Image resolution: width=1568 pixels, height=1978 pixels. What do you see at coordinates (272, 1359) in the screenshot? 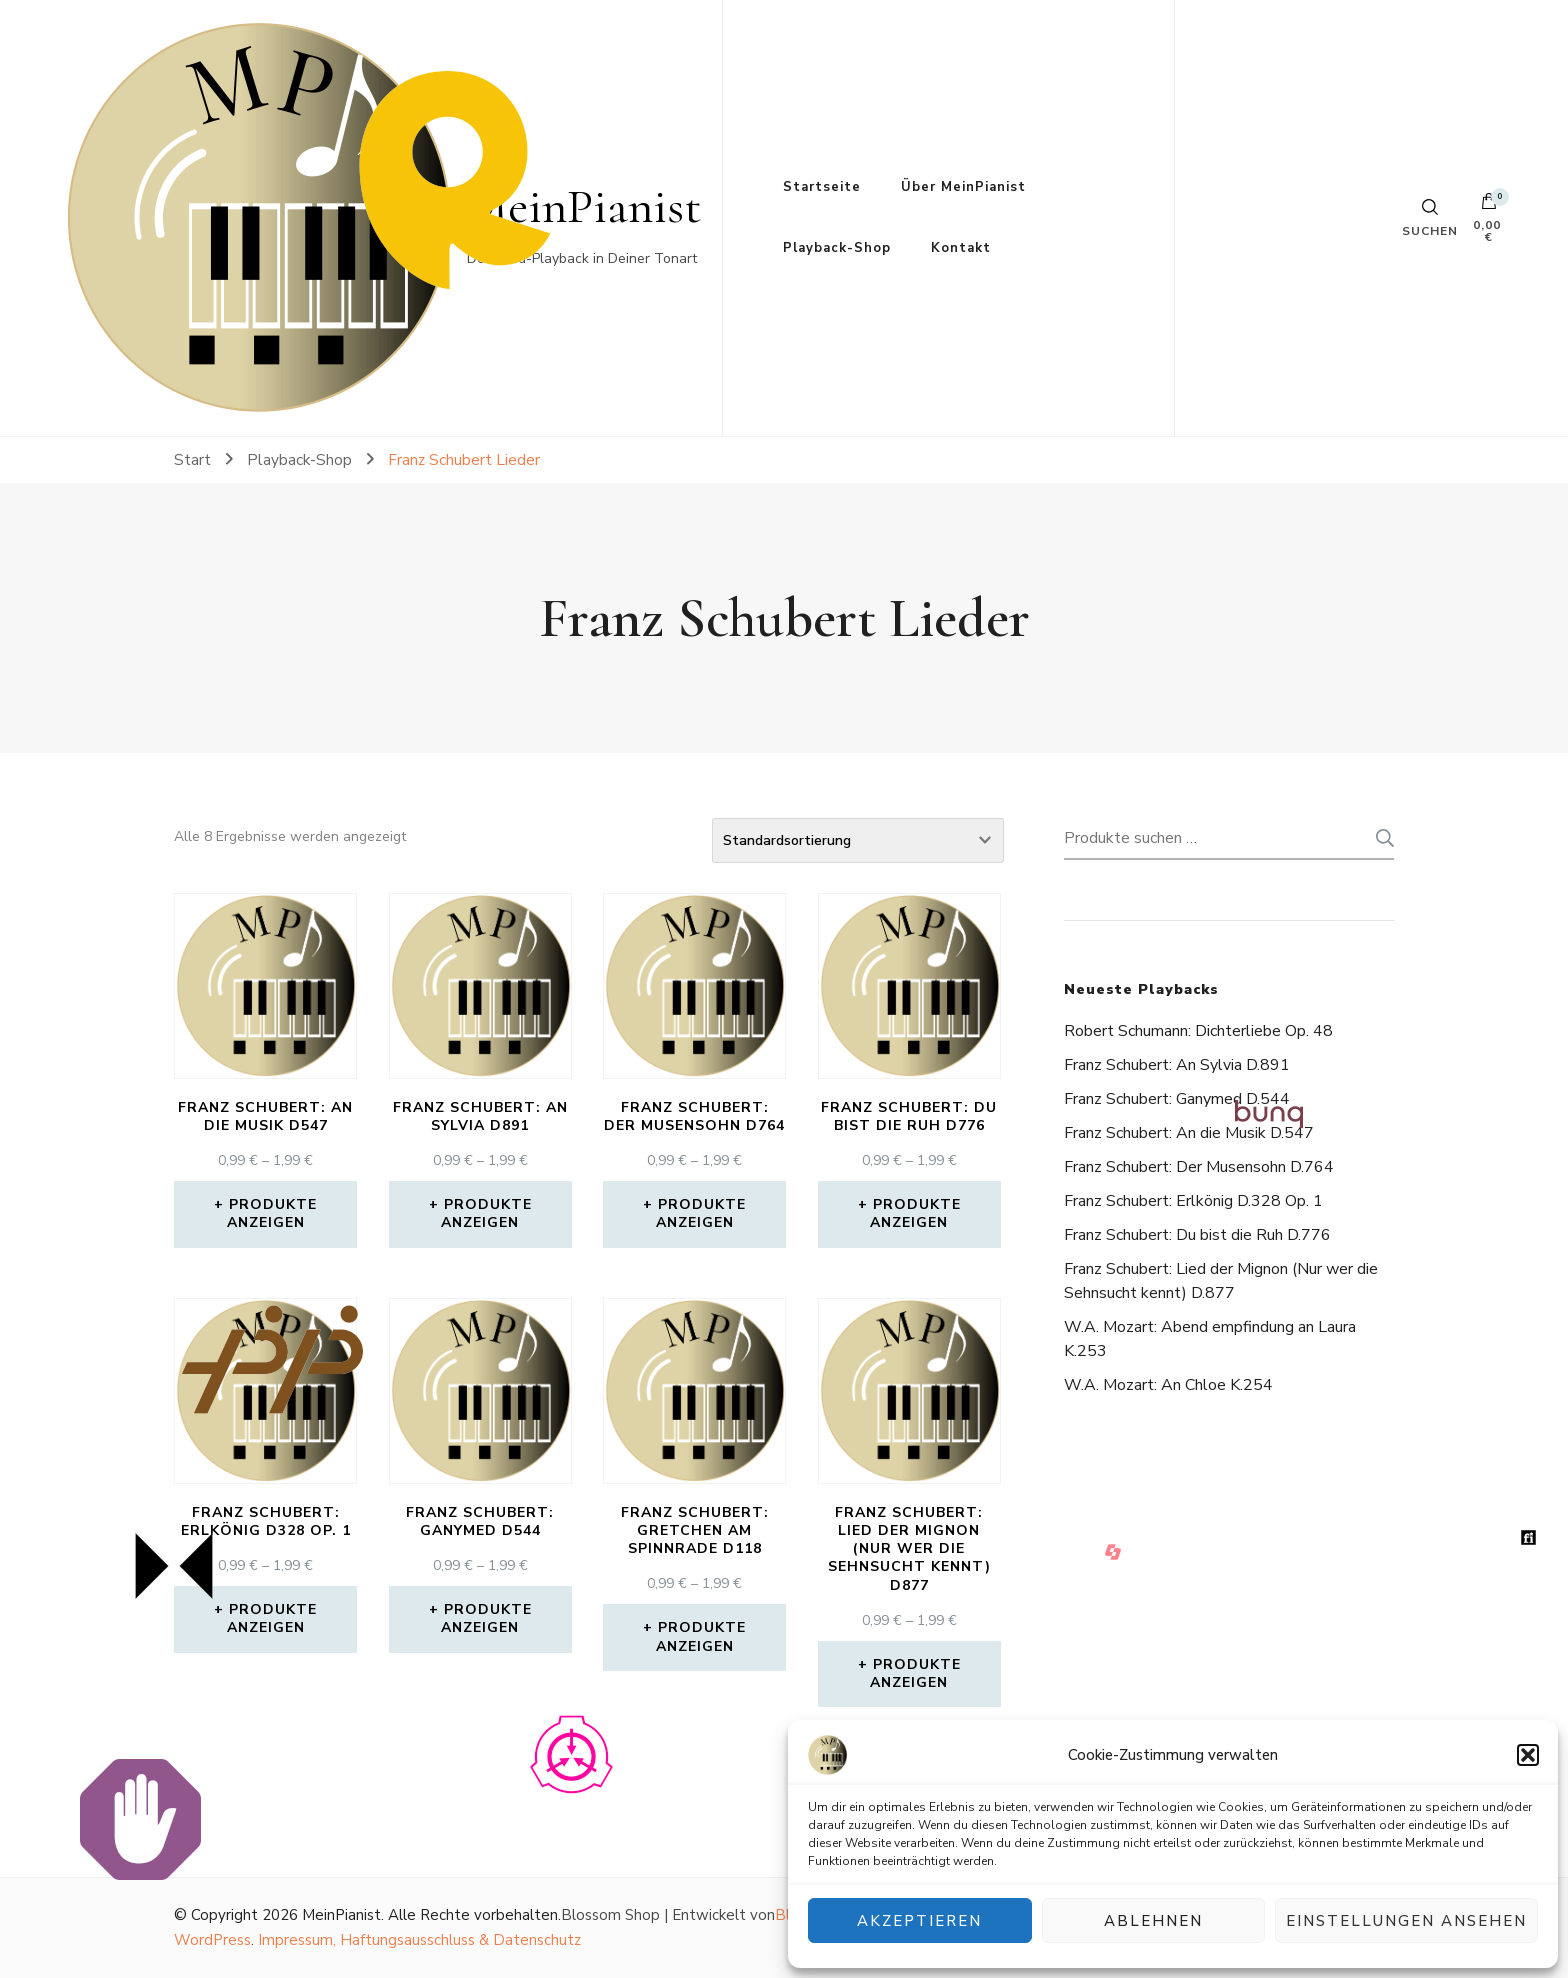
I see `PaddlePaddle deep learning framework logo` at bounding box center [272, 1359].